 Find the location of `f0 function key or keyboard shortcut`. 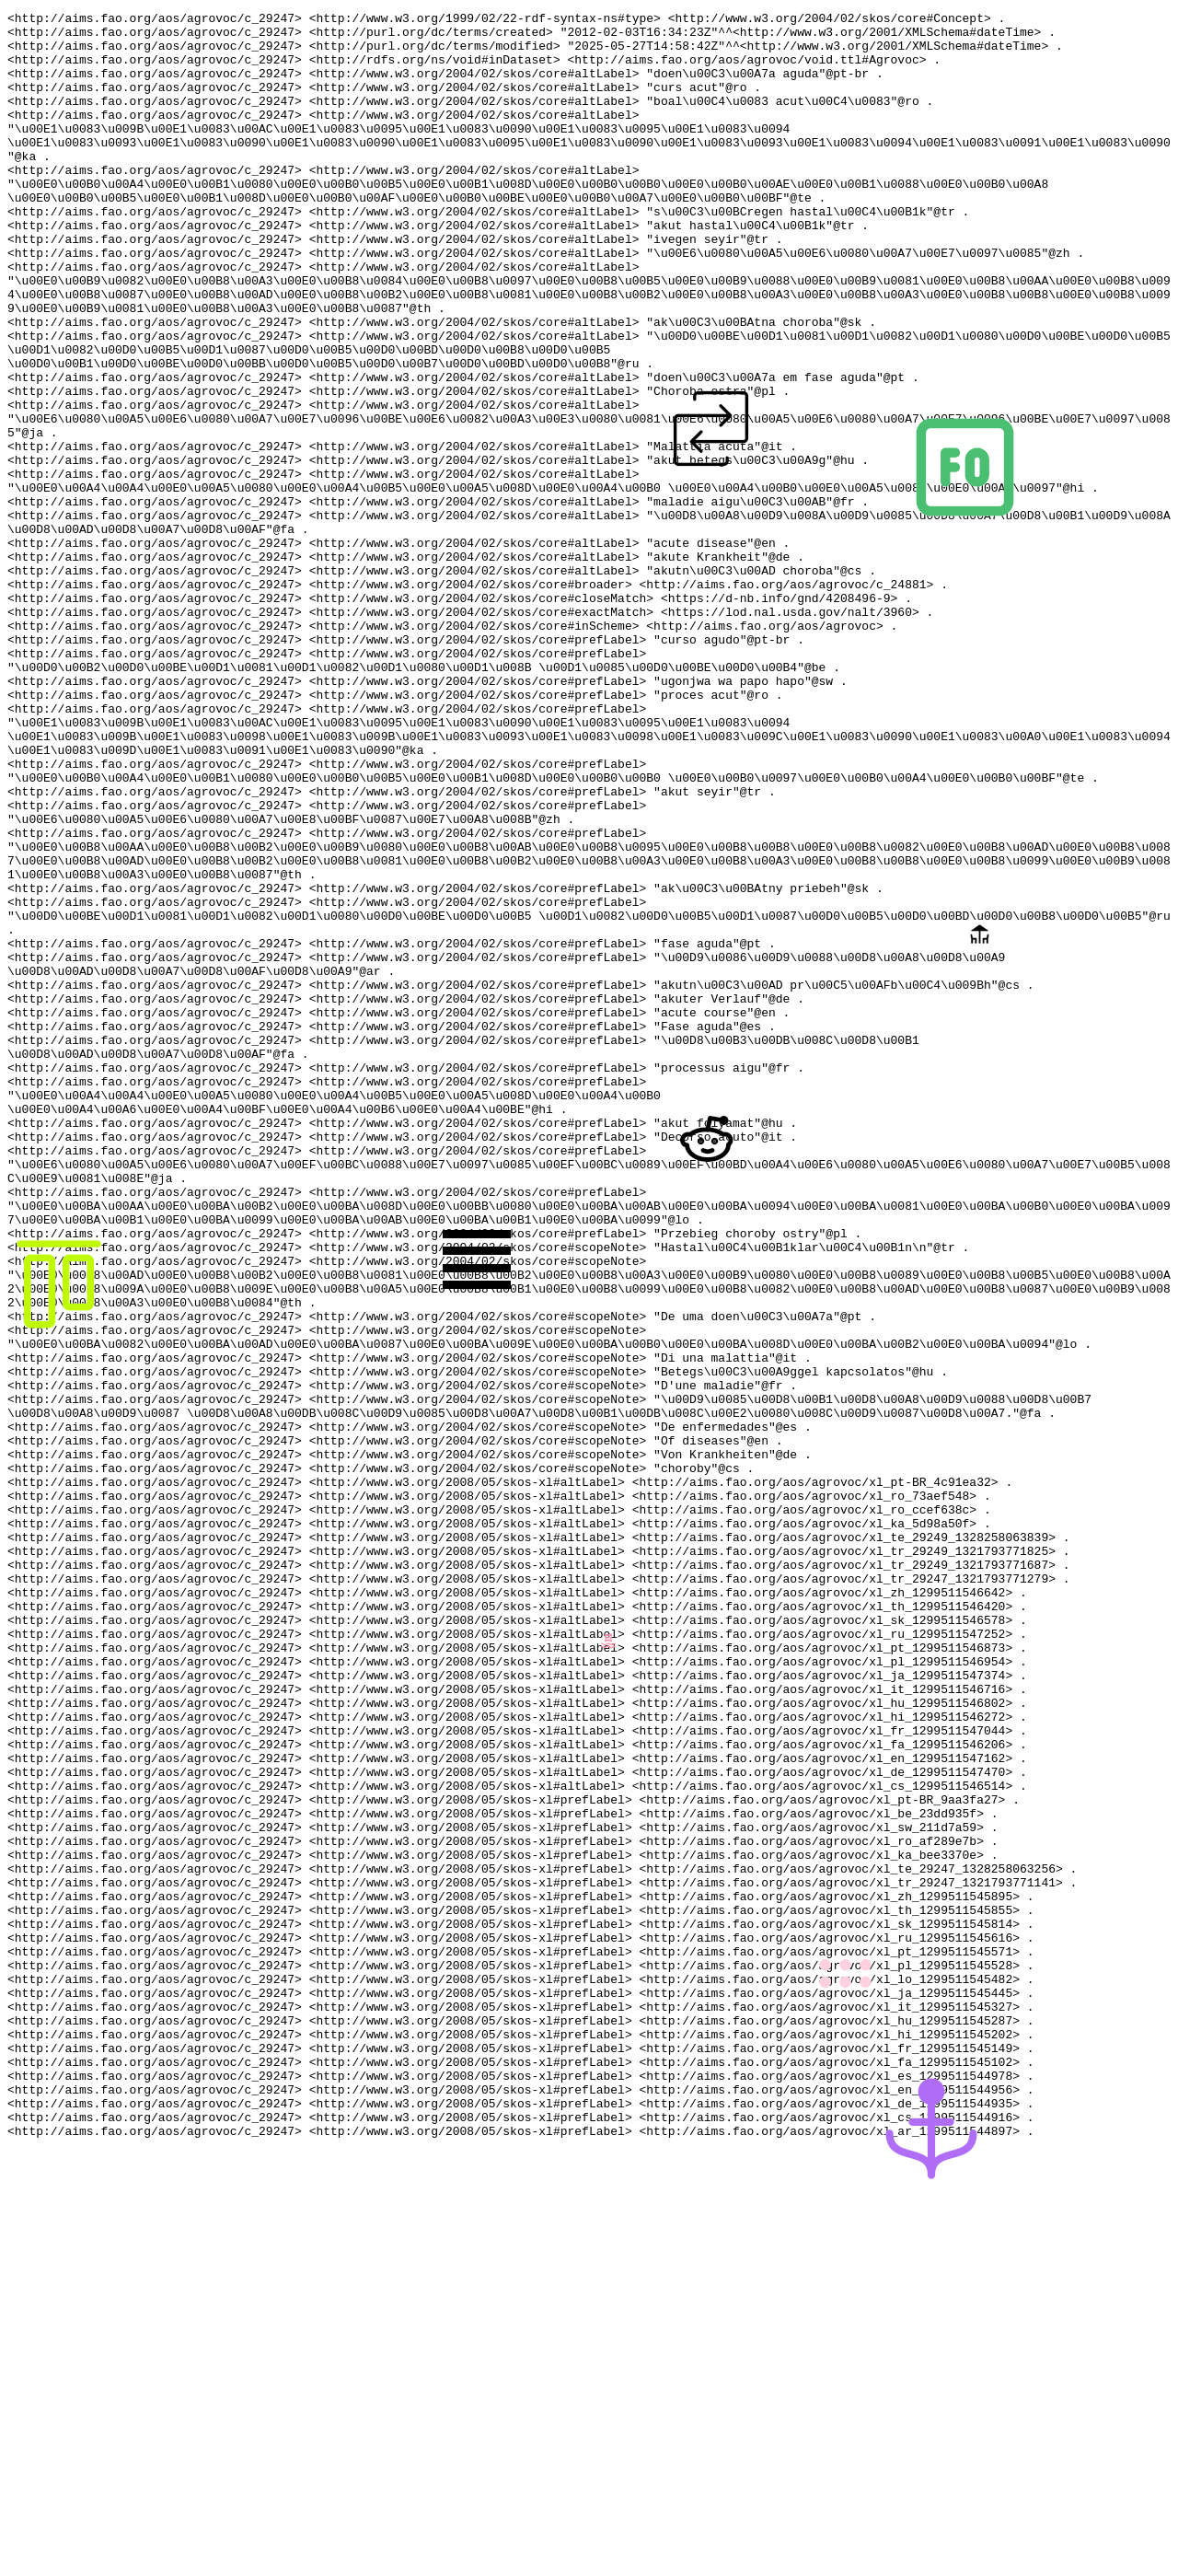

f0 function key or keyboard shortcut is located at coordinates (964, 467).